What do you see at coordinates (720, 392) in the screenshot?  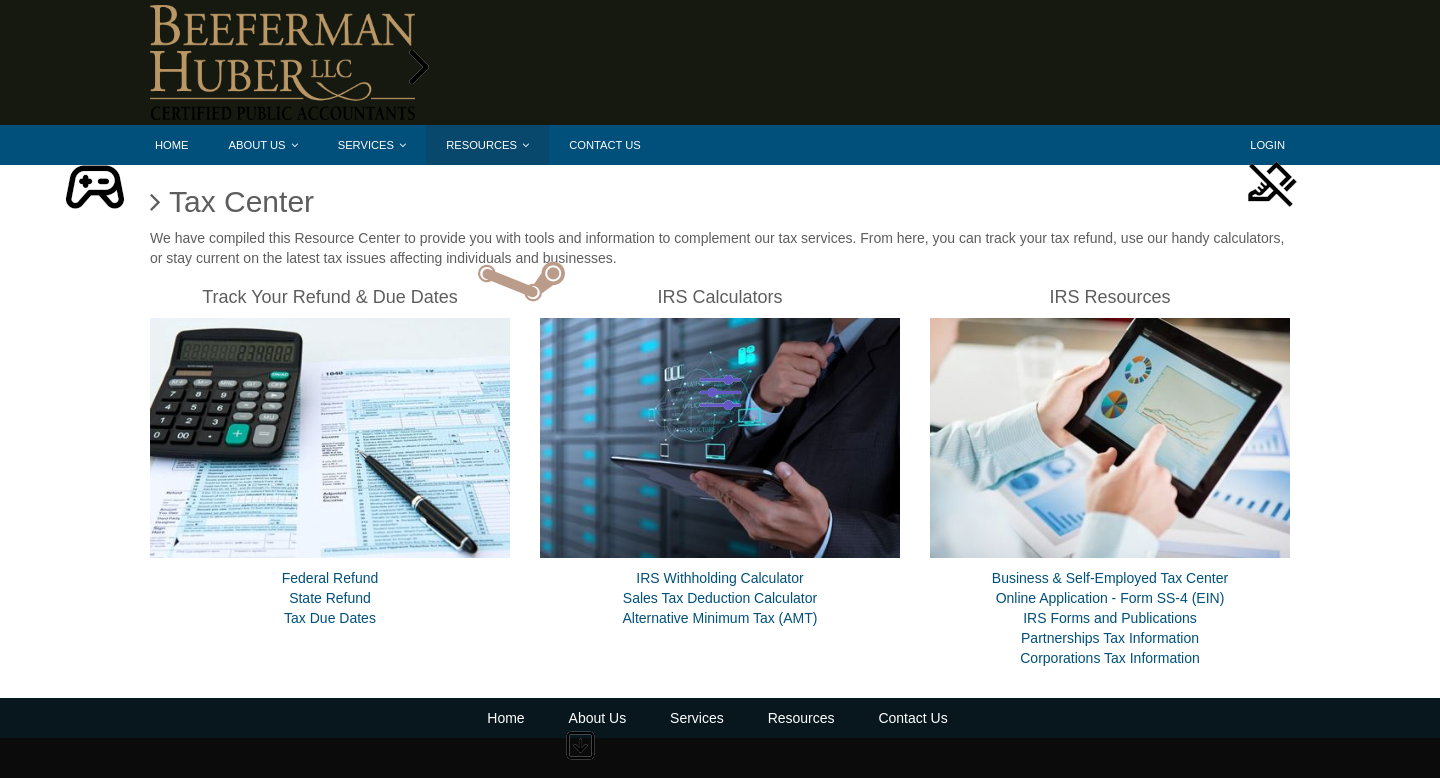 I see `open settings or preferences` at bounding box center [720, 392].